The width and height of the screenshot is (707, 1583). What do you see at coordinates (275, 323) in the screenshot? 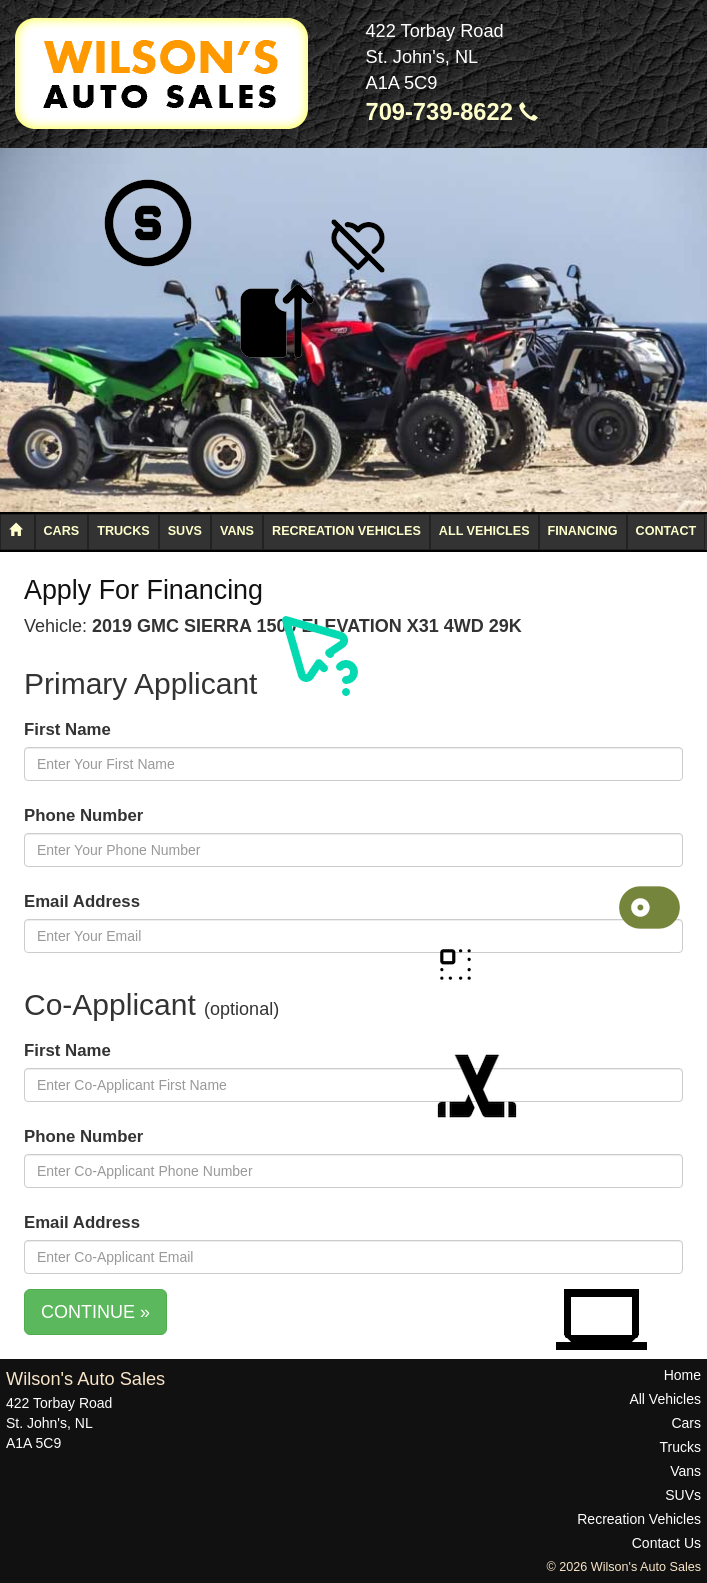
I see `auto-fit content to top of container` at bounding box center [275, 323].